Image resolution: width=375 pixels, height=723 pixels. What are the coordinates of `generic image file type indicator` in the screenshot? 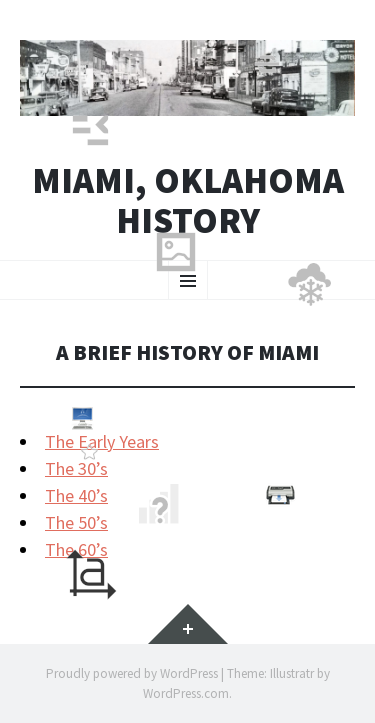 It's located at (176, 252).